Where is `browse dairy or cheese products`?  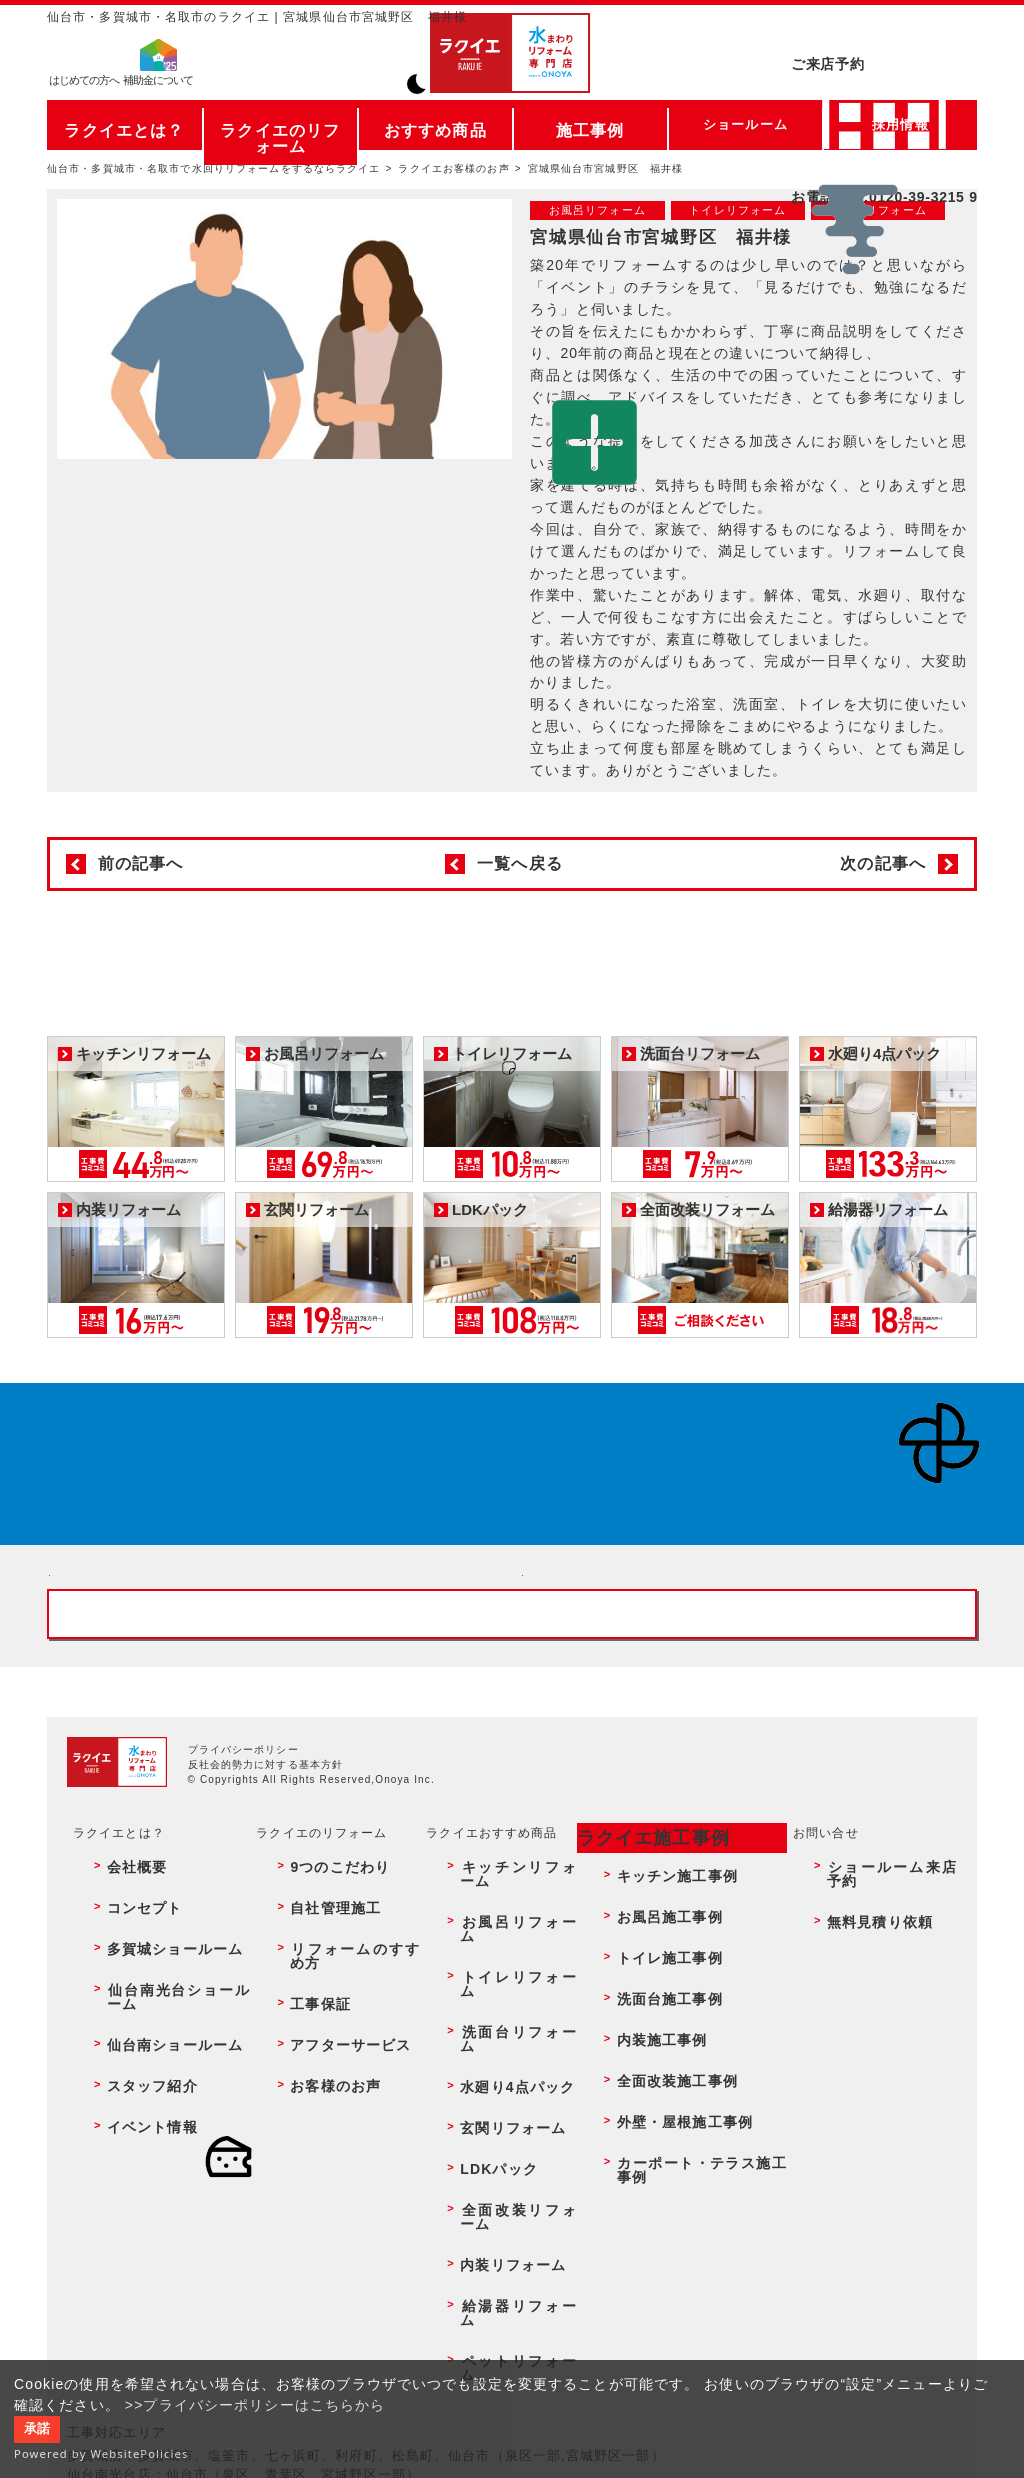 browse dairy or cheese products is located at coordinates (228, 2156).